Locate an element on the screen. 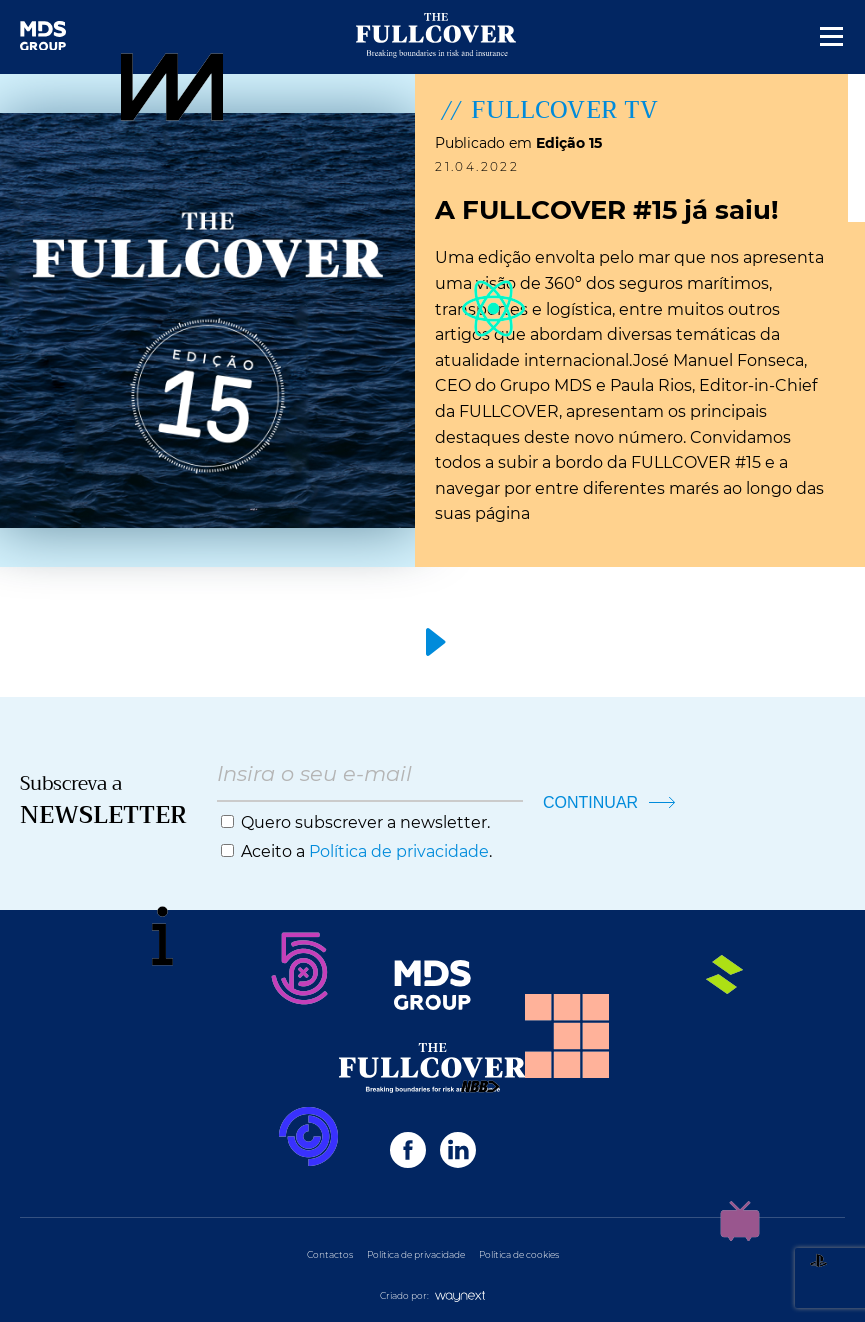 The height and width of the screenshot is (1322, 865). open QuantConnect platform is located at coordinates (308, 1136).